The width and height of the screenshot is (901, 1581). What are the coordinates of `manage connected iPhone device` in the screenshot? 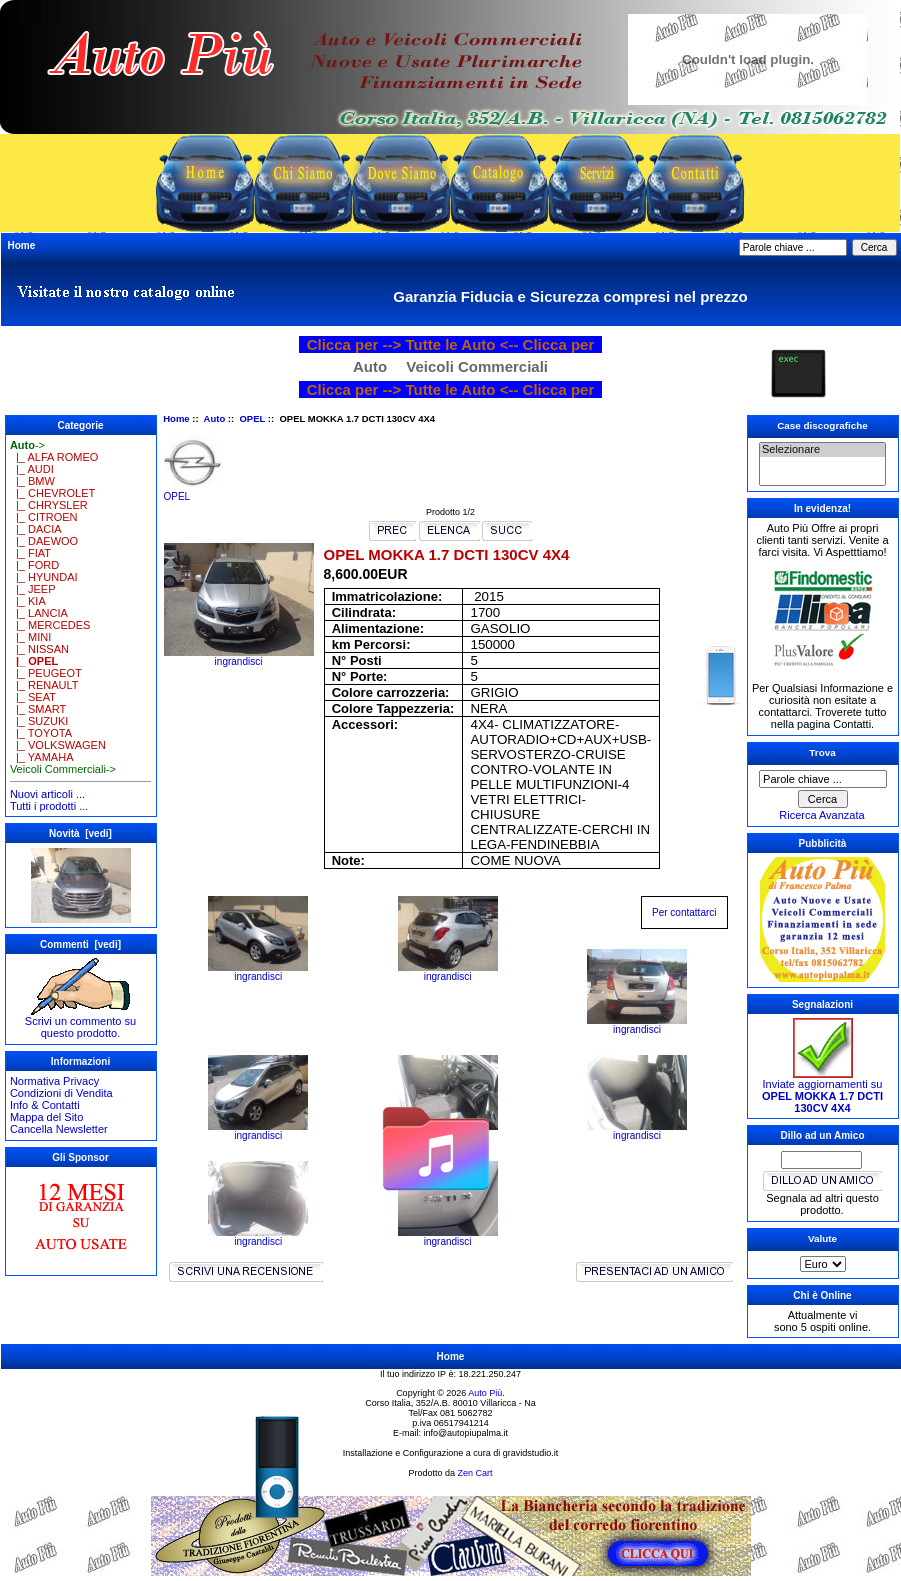 It's located at (721, 676).